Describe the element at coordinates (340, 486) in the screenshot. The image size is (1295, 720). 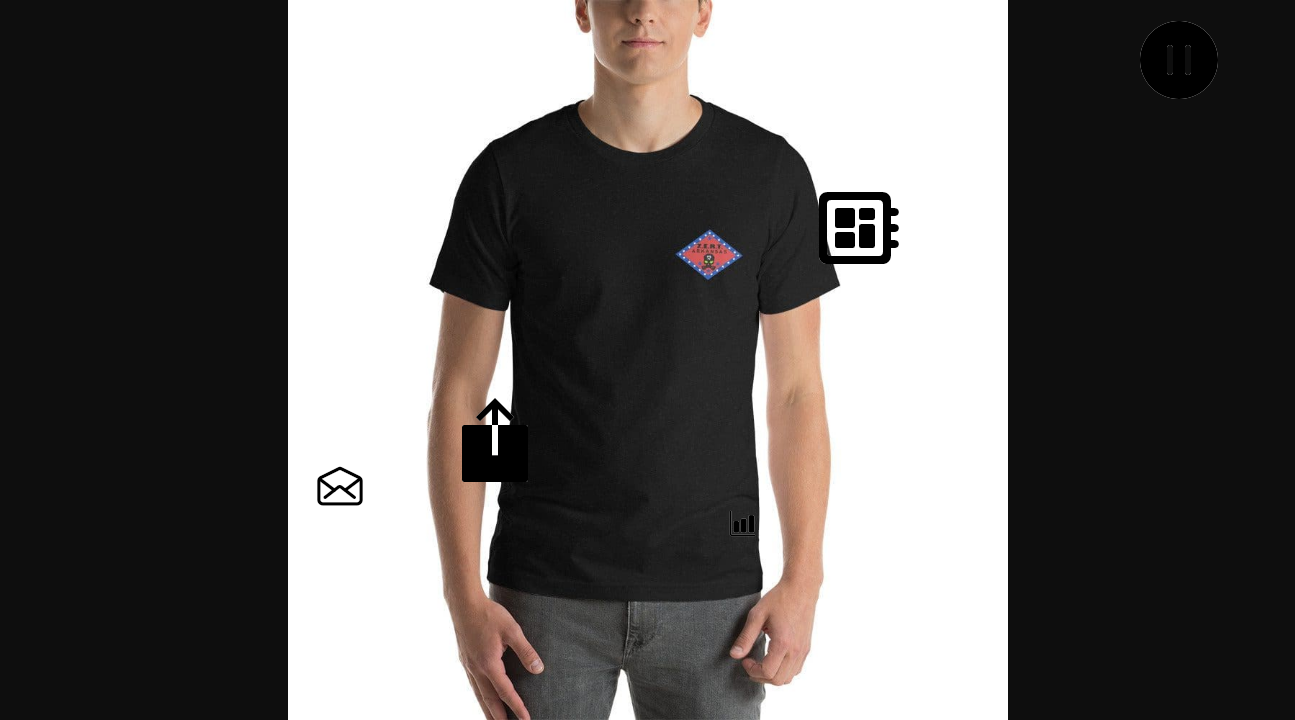
I see `view an opened or read email` at that location.